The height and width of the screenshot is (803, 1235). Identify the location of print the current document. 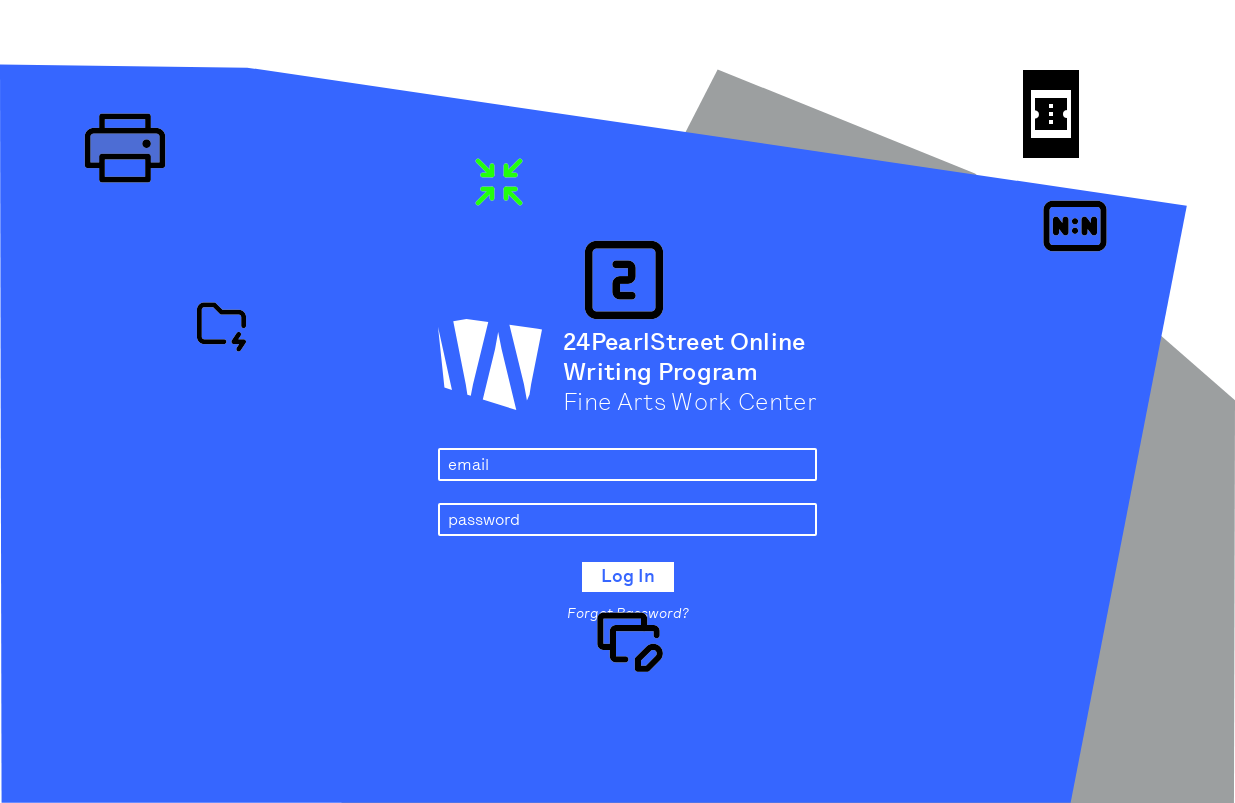
(125, 148).